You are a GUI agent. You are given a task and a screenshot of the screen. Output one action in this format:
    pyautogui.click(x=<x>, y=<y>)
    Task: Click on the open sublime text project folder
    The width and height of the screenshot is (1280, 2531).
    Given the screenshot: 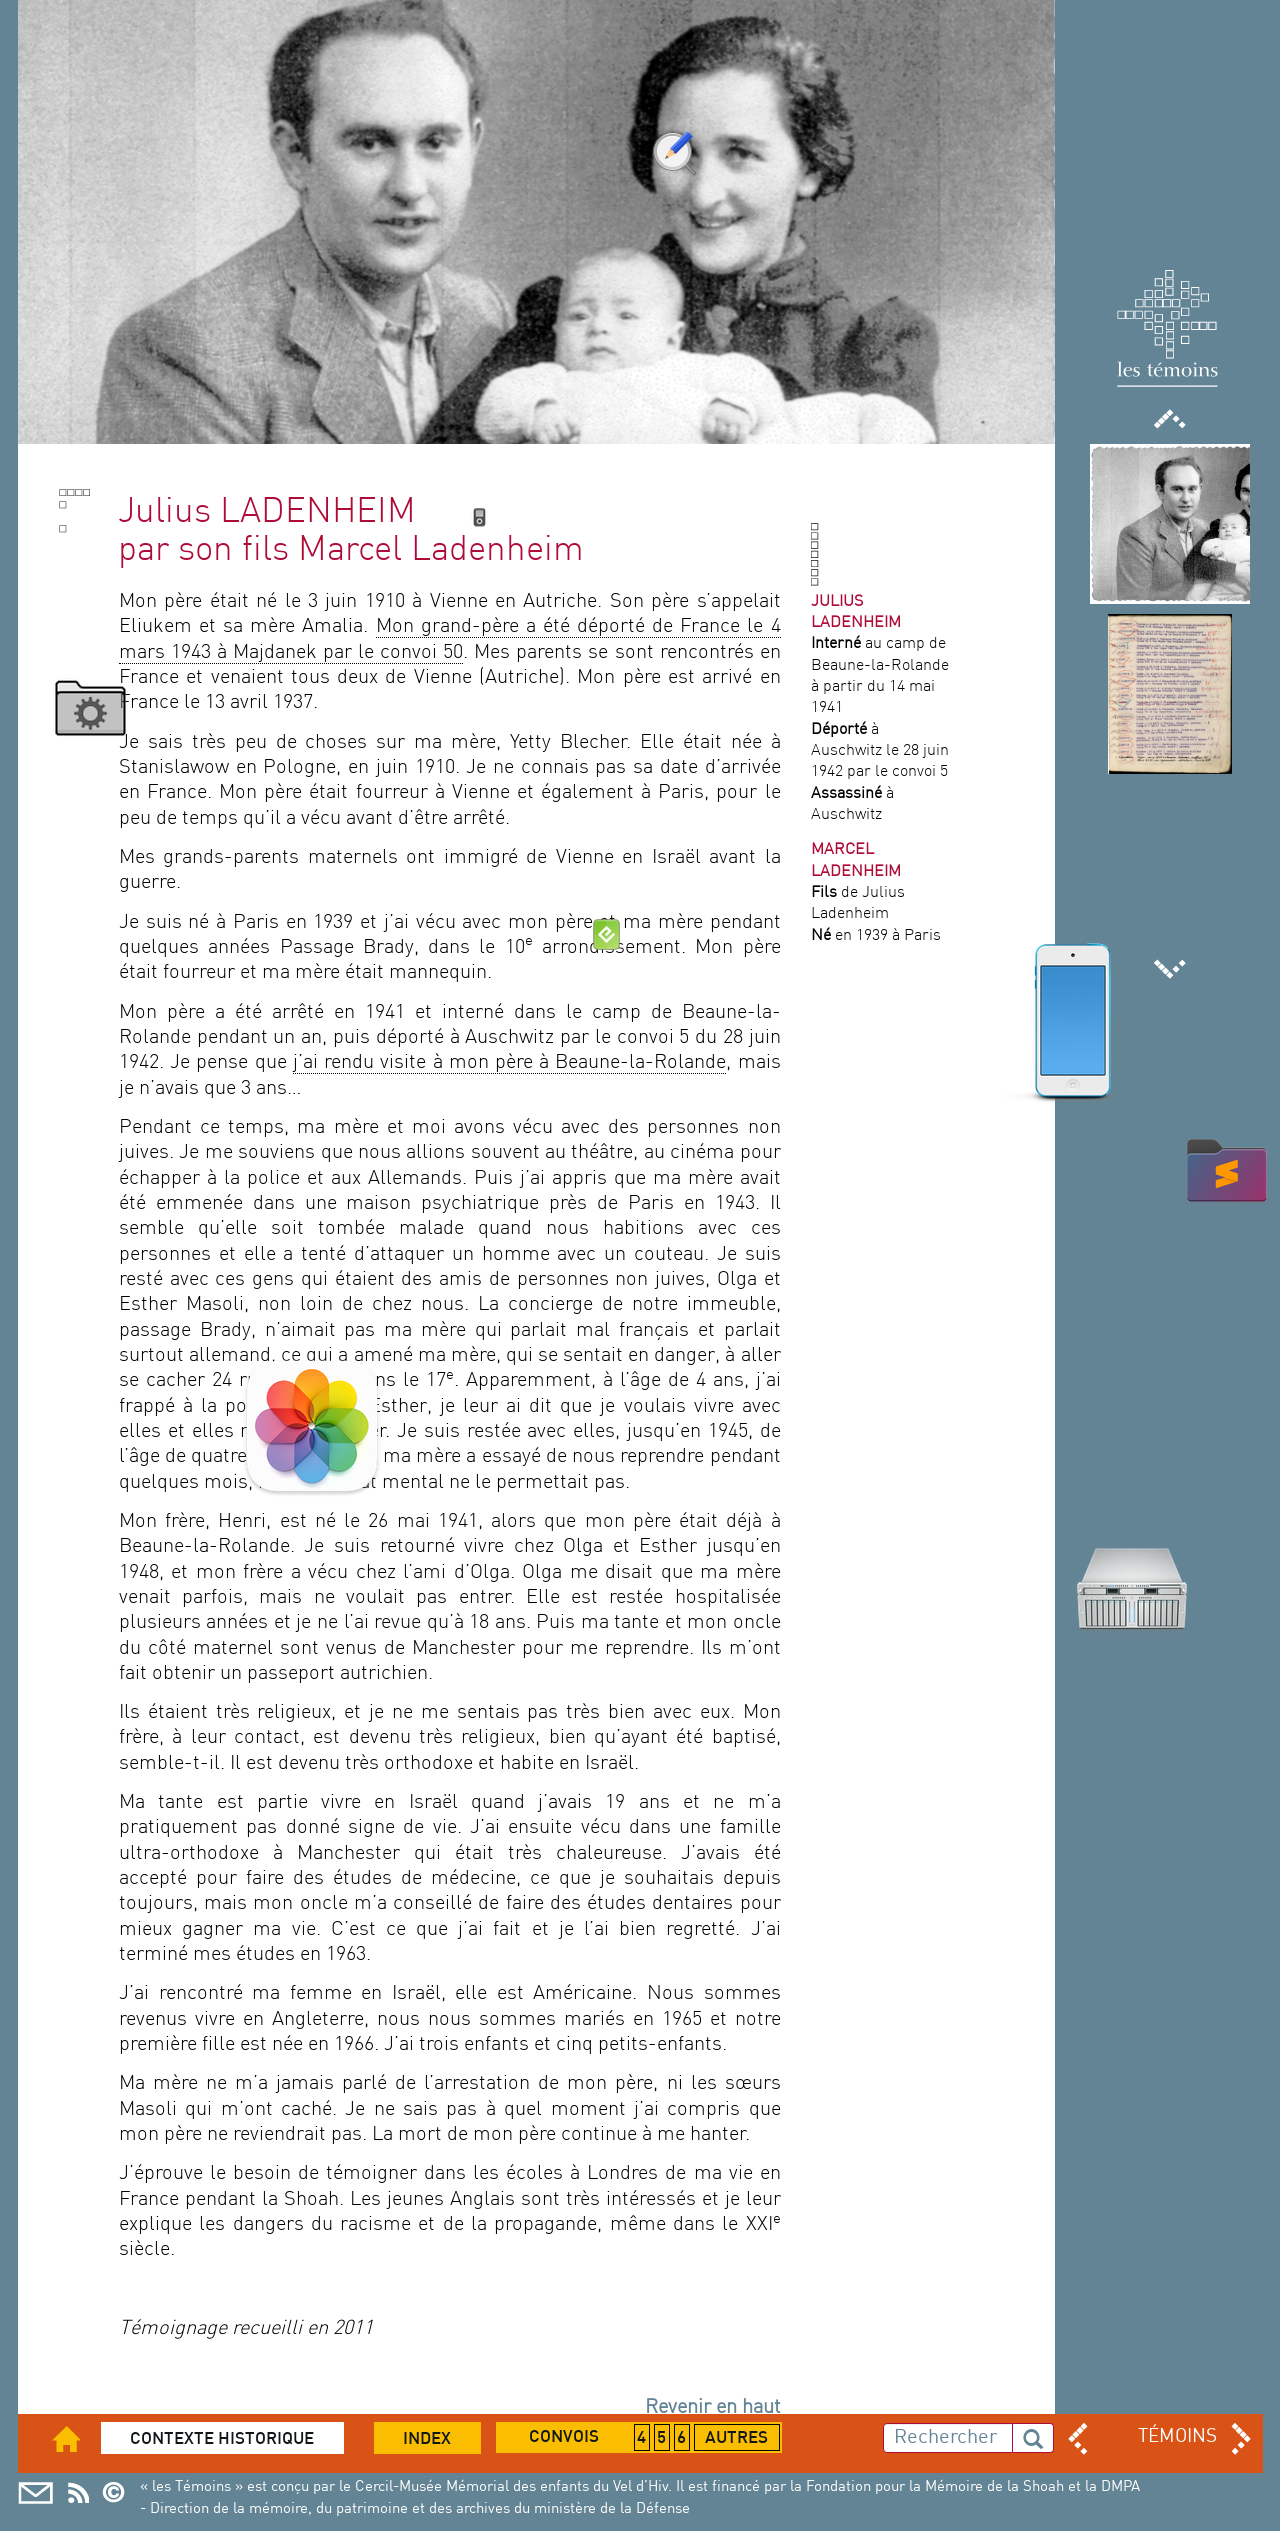 What is the action you would take?
    pyautogui.click(x=1226, y=1172)
    